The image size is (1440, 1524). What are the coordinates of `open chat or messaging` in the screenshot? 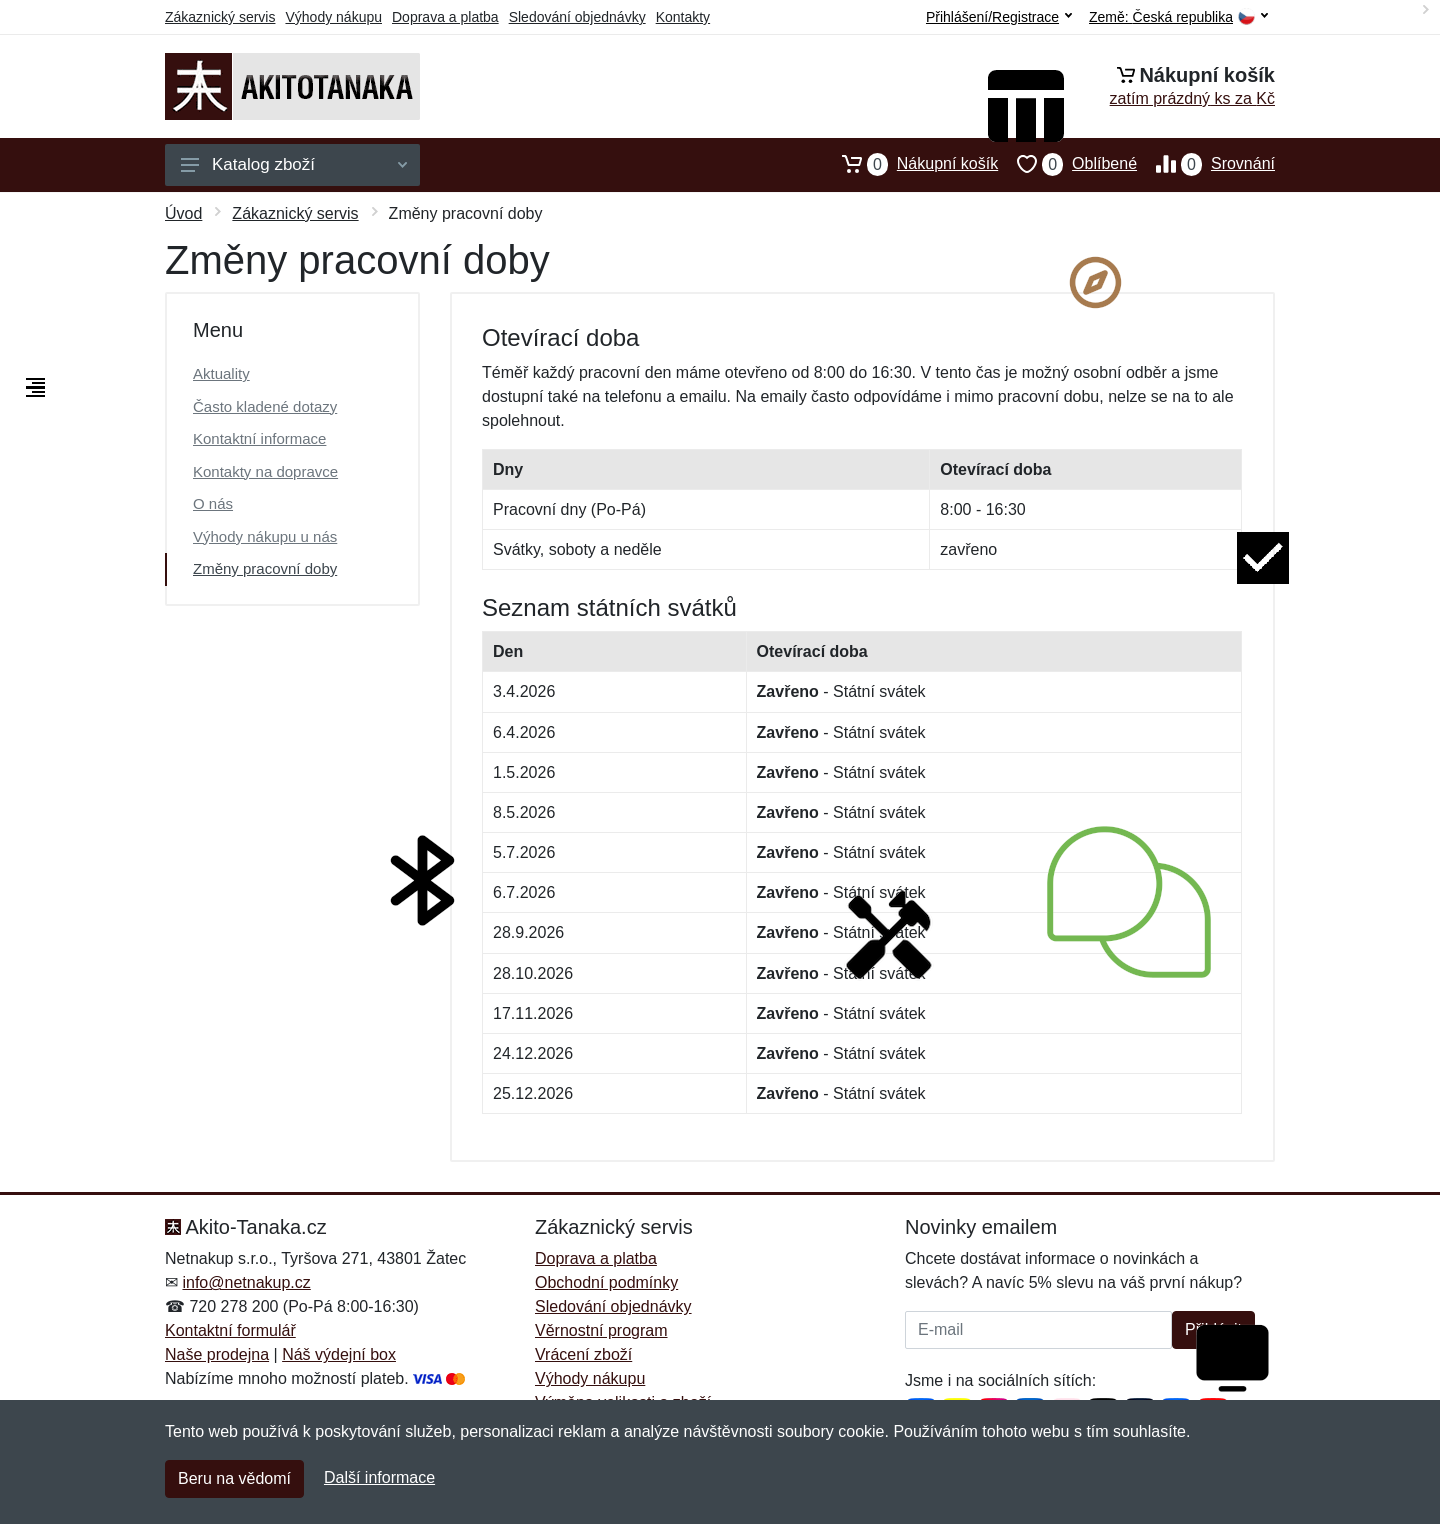 It's located at (1129, 902).